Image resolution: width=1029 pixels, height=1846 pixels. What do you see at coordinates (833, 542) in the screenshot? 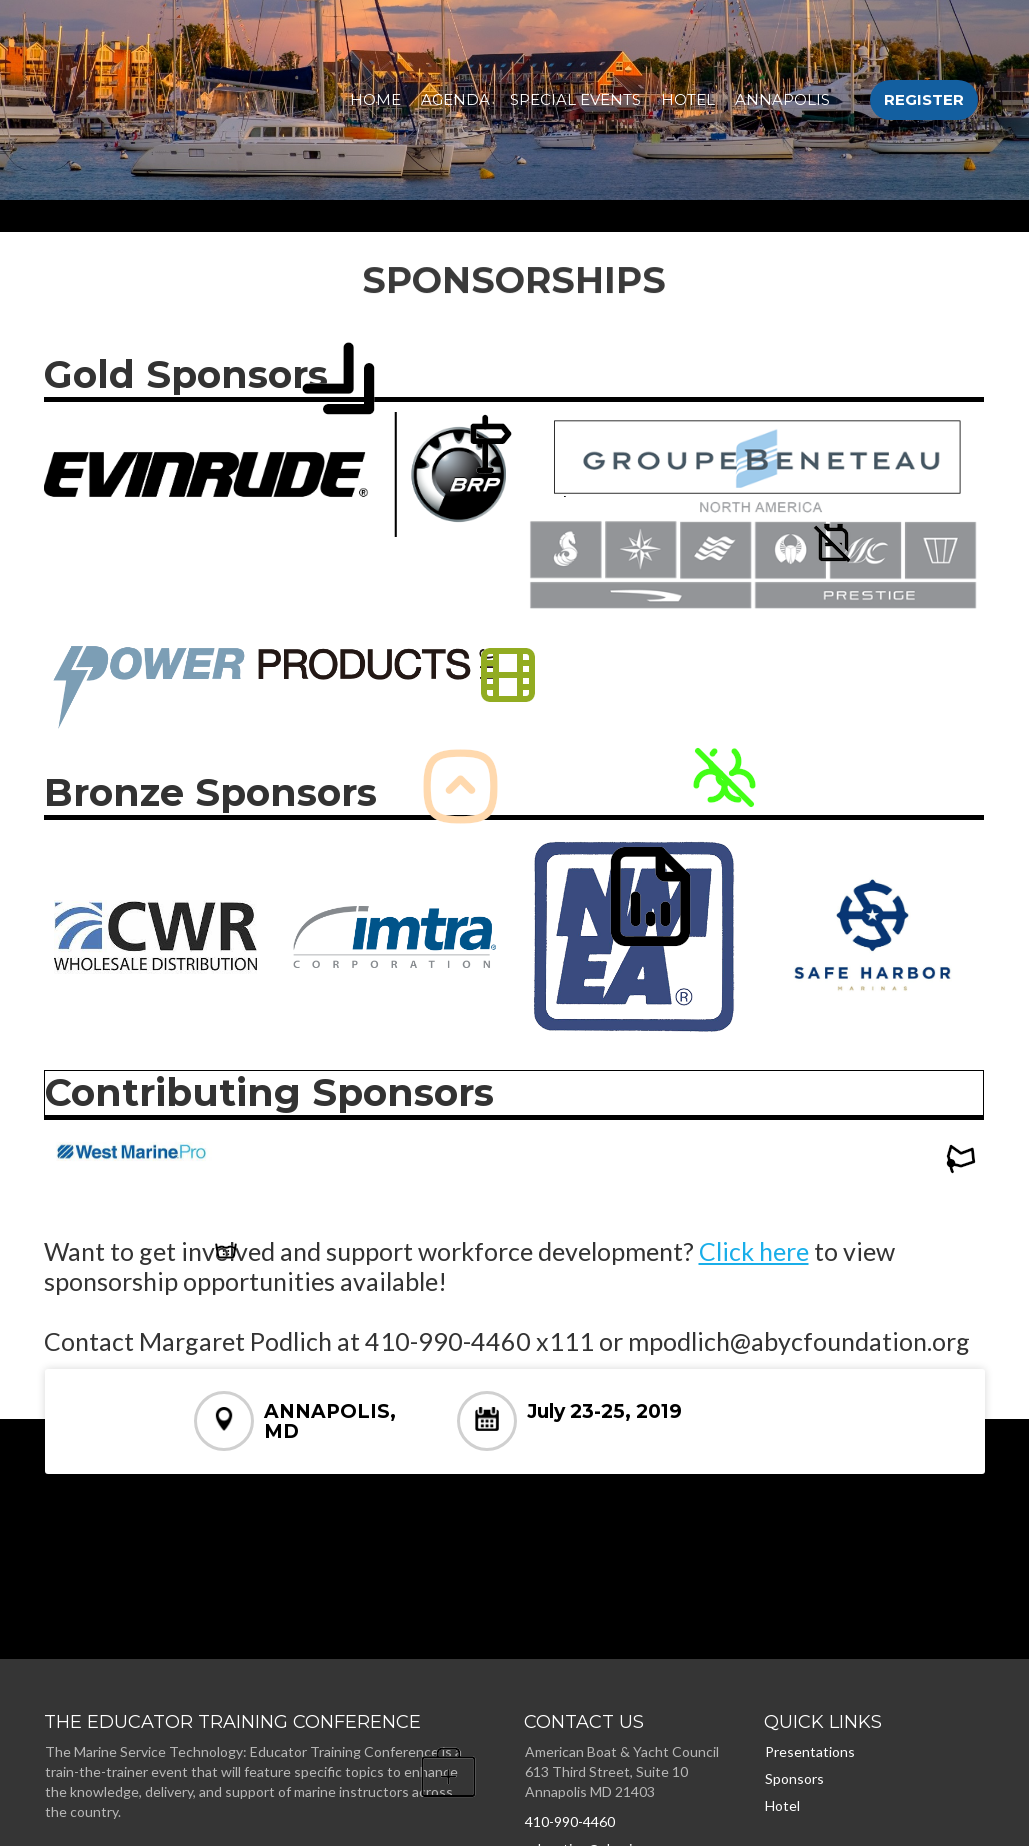
I see `backpacks not allowed in this area` at bounding box center [833, 542].